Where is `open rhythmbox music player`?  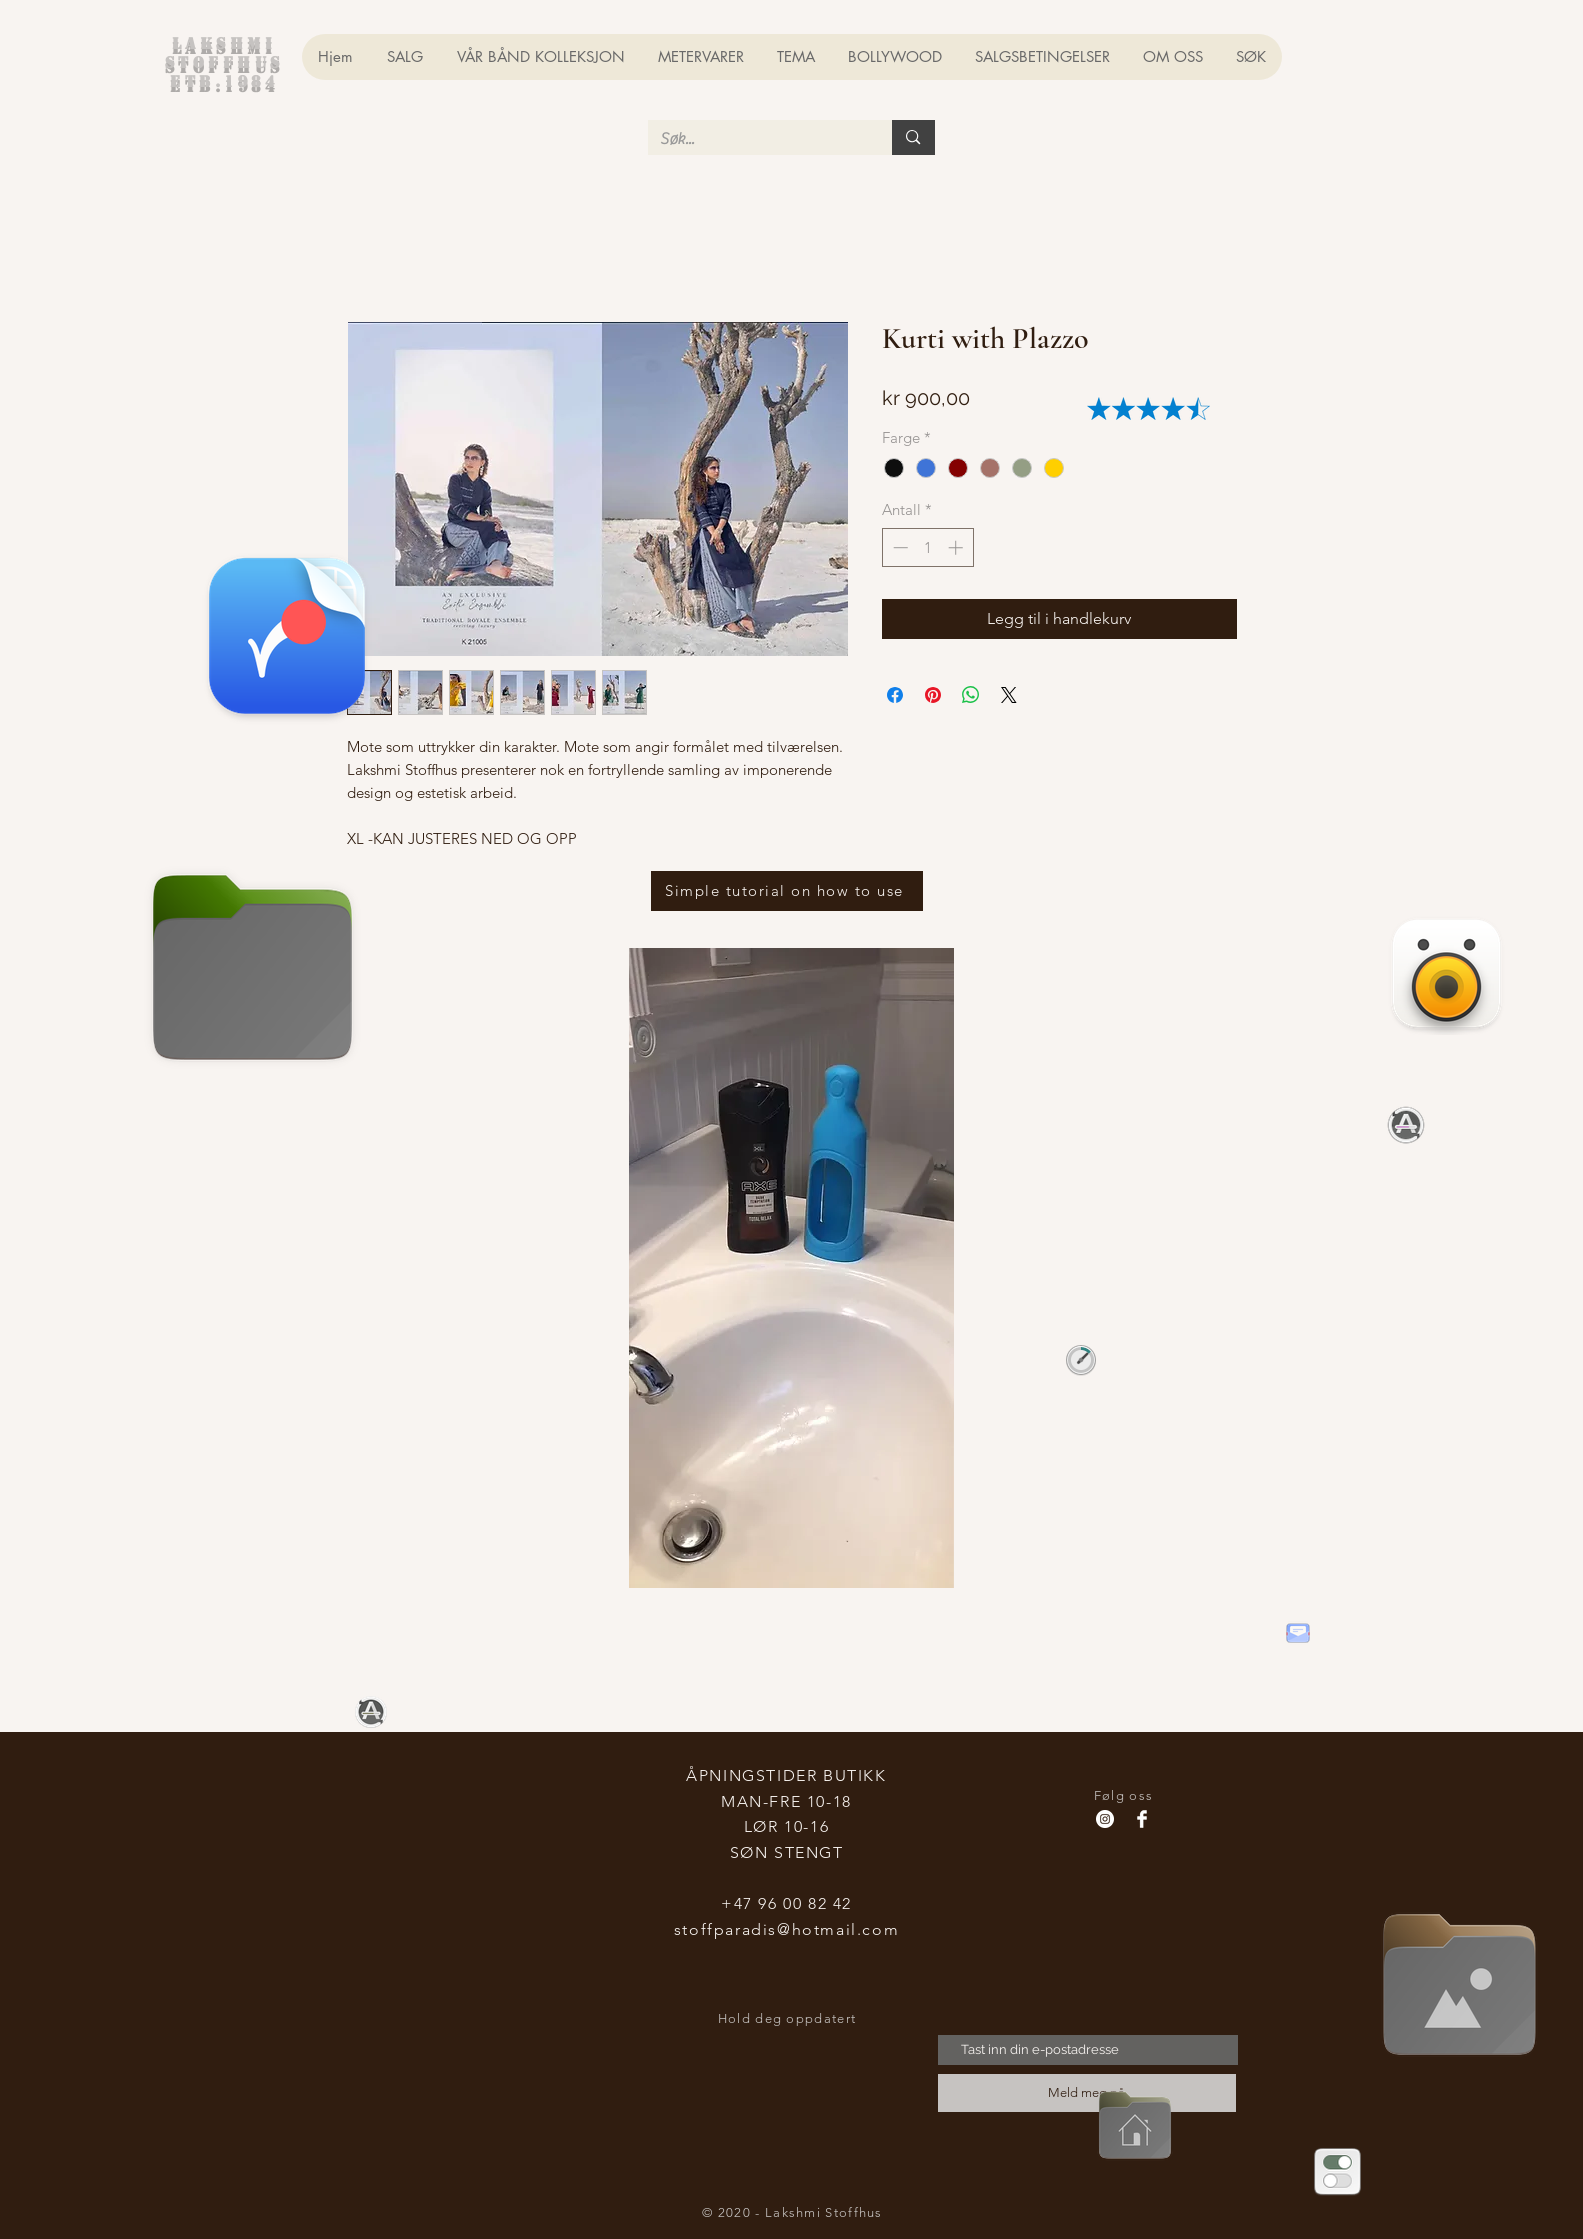
open rhythmbox music player is located at coordinates (1446, 973).